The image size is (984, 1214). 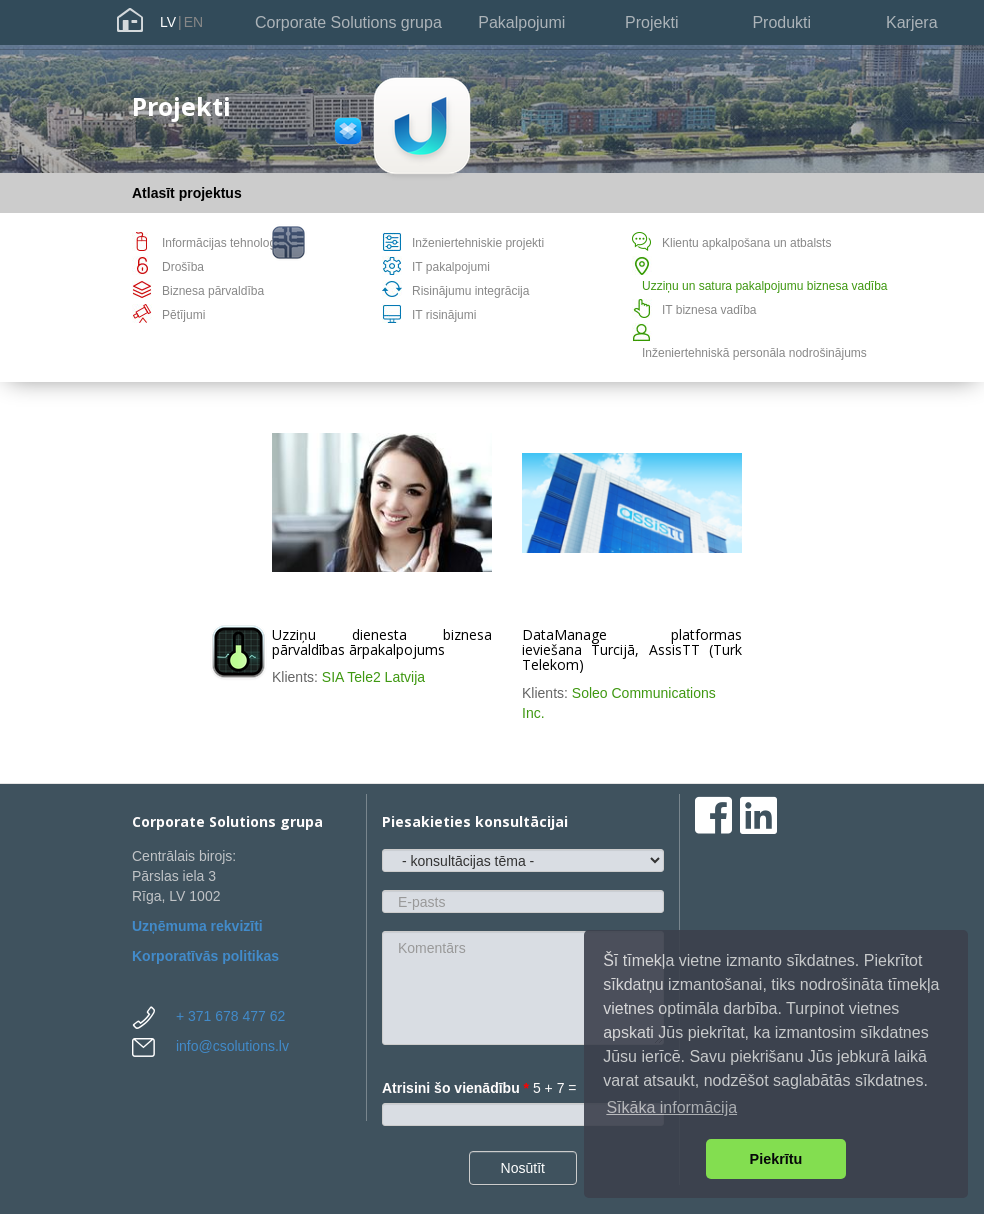 What do you see at coordinates (422, 126) in the screenshot?
I see `launch ulauncher application` at bounding box center [422, 126].